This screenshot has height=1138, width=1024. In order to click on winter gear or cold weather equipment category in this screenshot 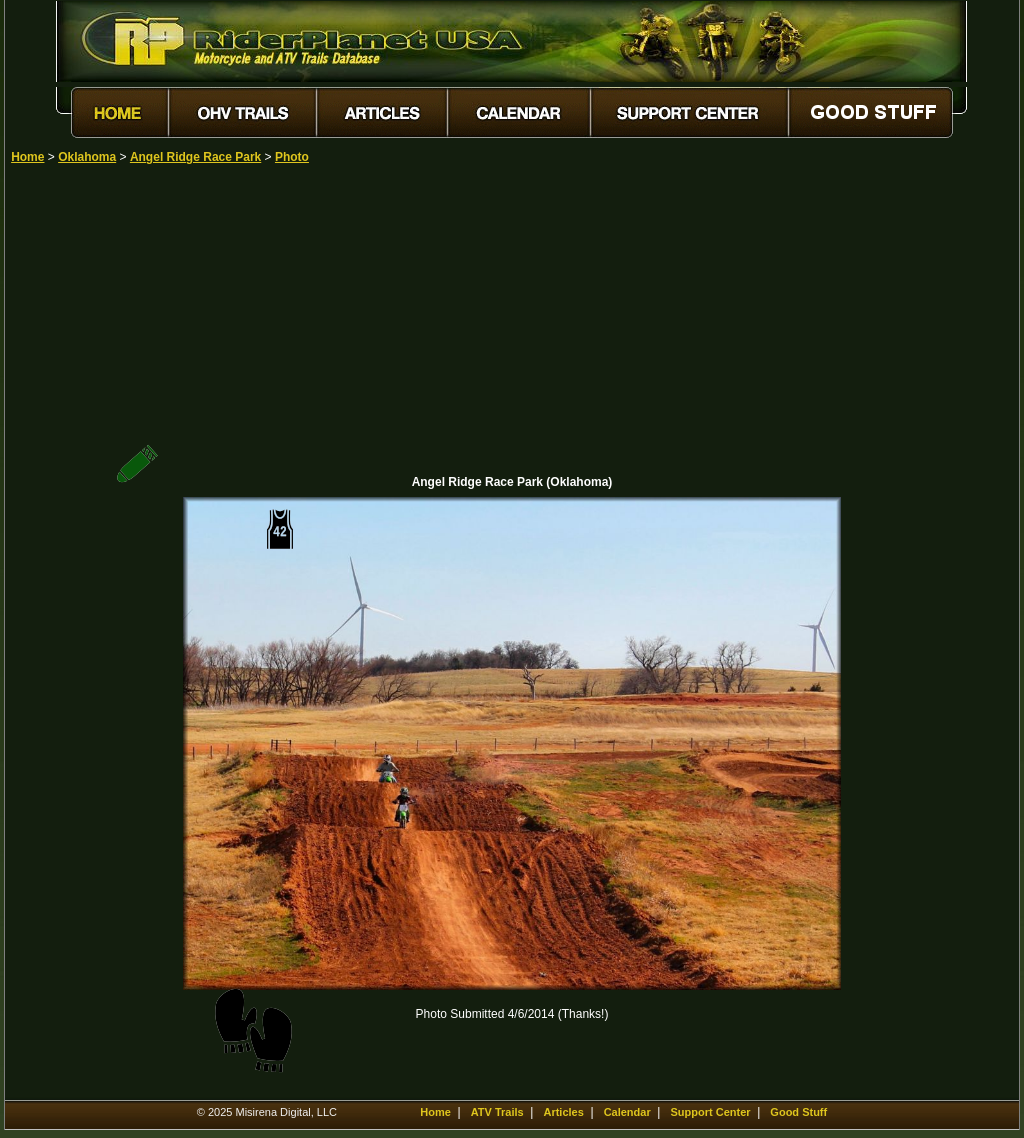, I will do `click(253, 1030)`.